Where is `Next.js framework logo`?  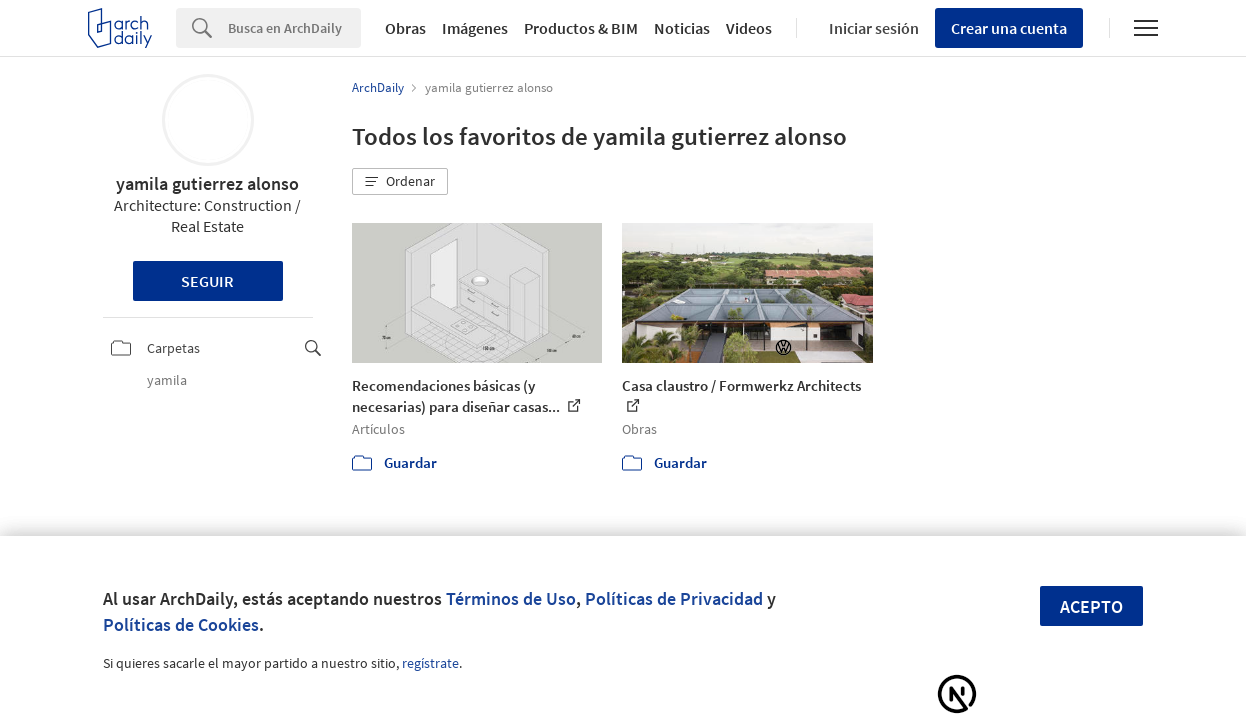
Next.js framework logo is located at coordinates (957, 694).